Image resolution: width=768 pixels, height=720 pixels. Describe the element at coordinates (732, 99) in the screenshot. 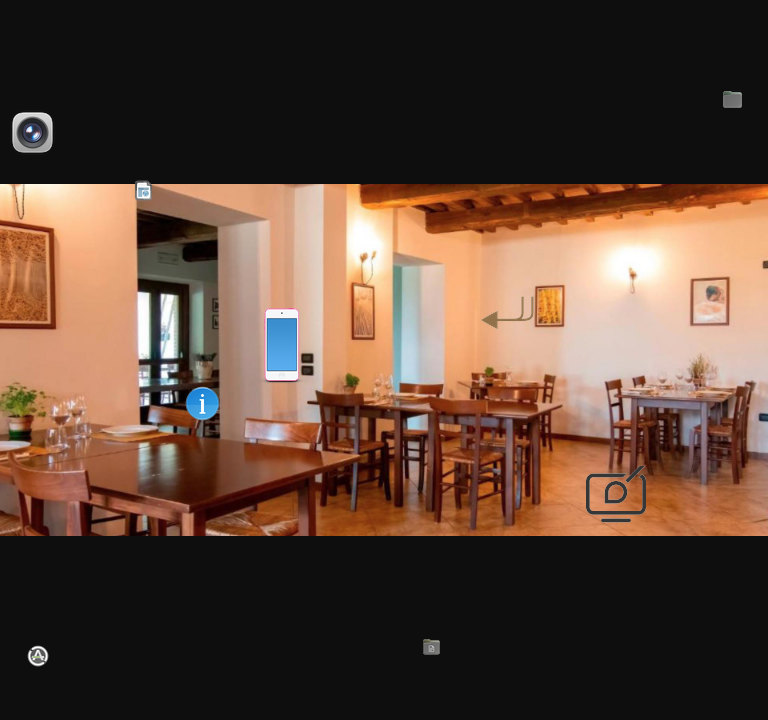

I see `open folder to view files` at that location.